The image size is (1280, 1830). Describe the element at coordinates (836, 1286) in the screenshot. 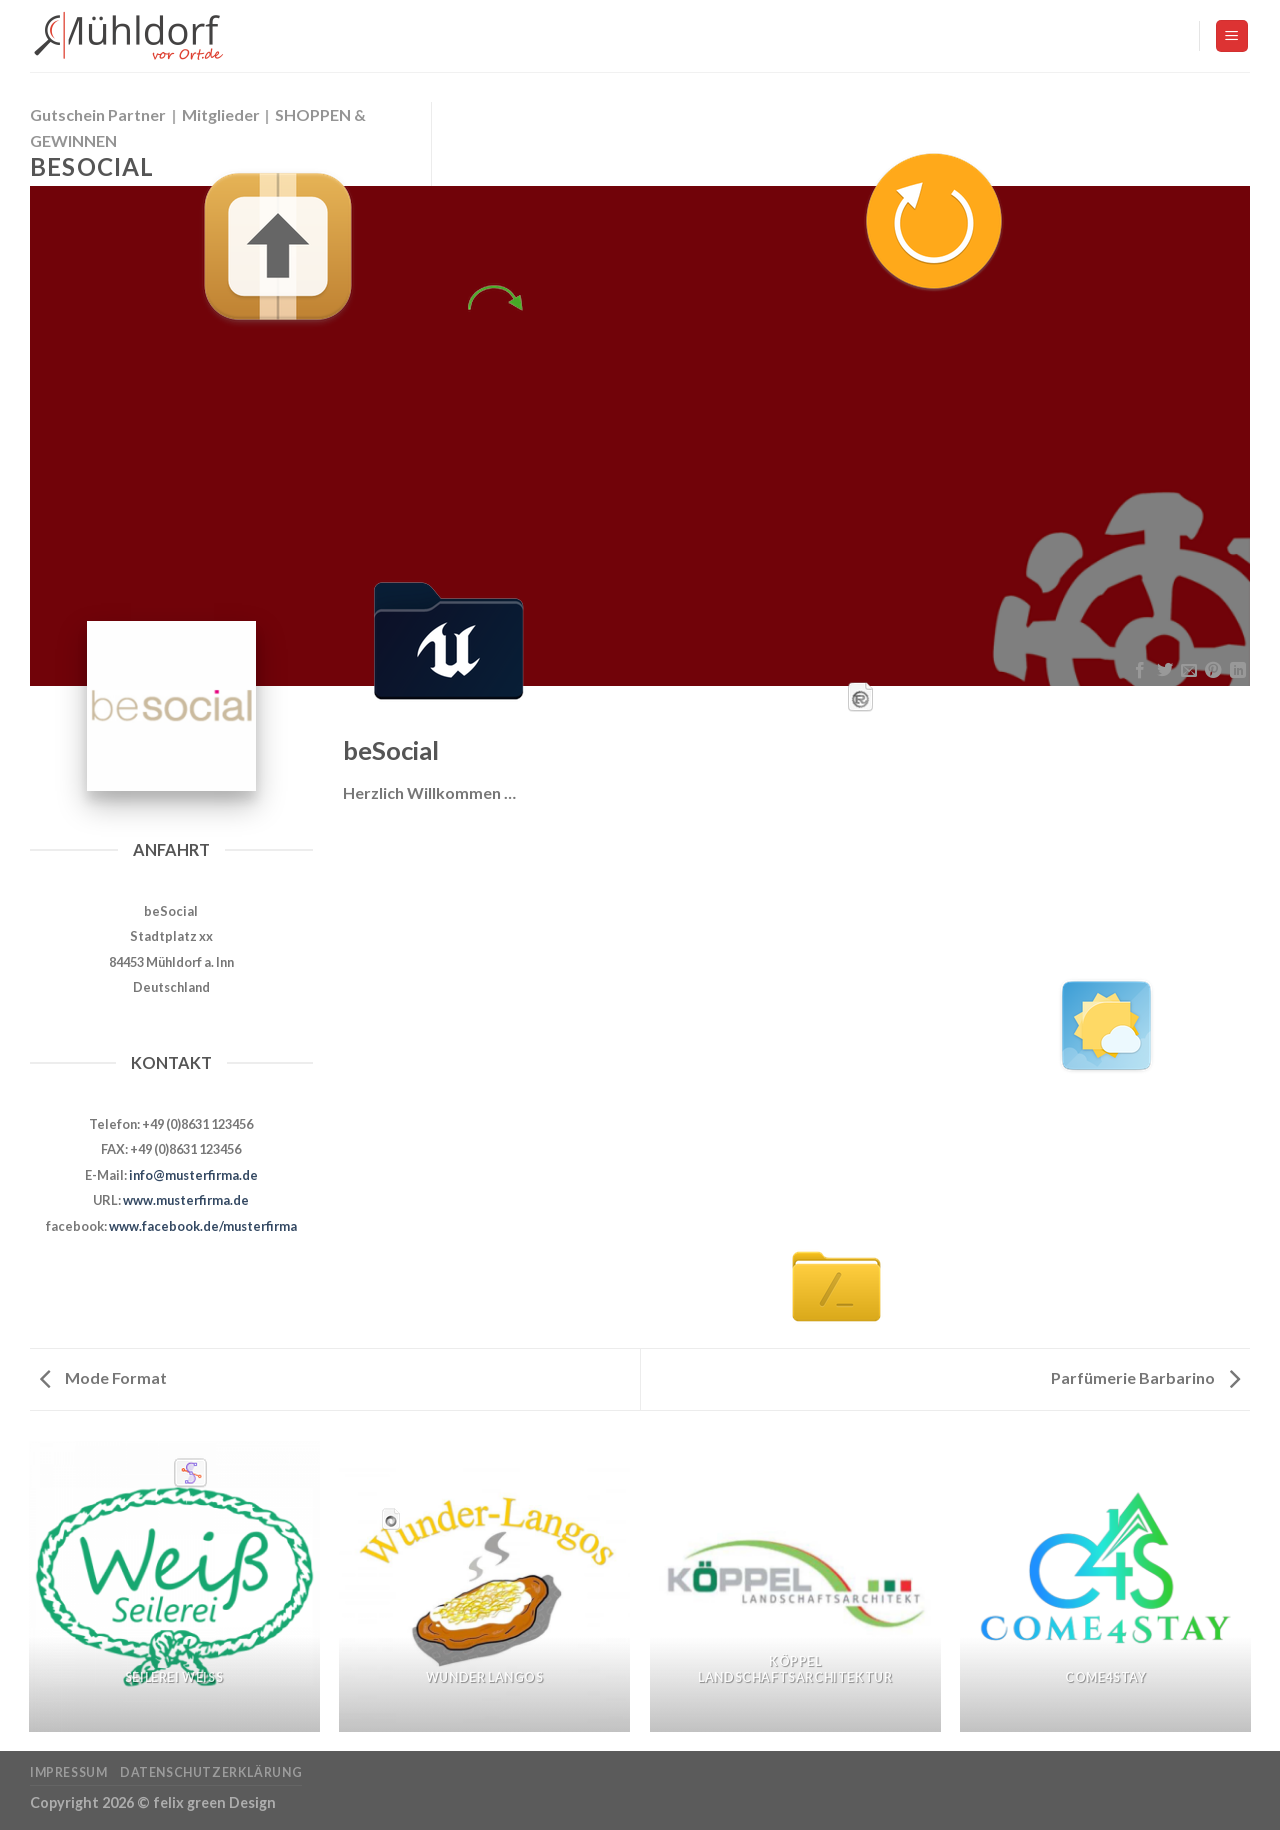

I see `access the root directory or top-level folder` at that location.